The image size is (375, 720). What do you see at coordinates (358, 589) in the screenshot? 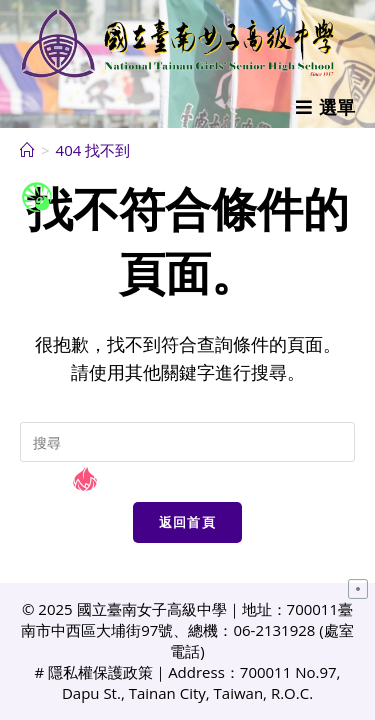
I see `roll the dice or trigger random selection` at bounding box center [358, 589].